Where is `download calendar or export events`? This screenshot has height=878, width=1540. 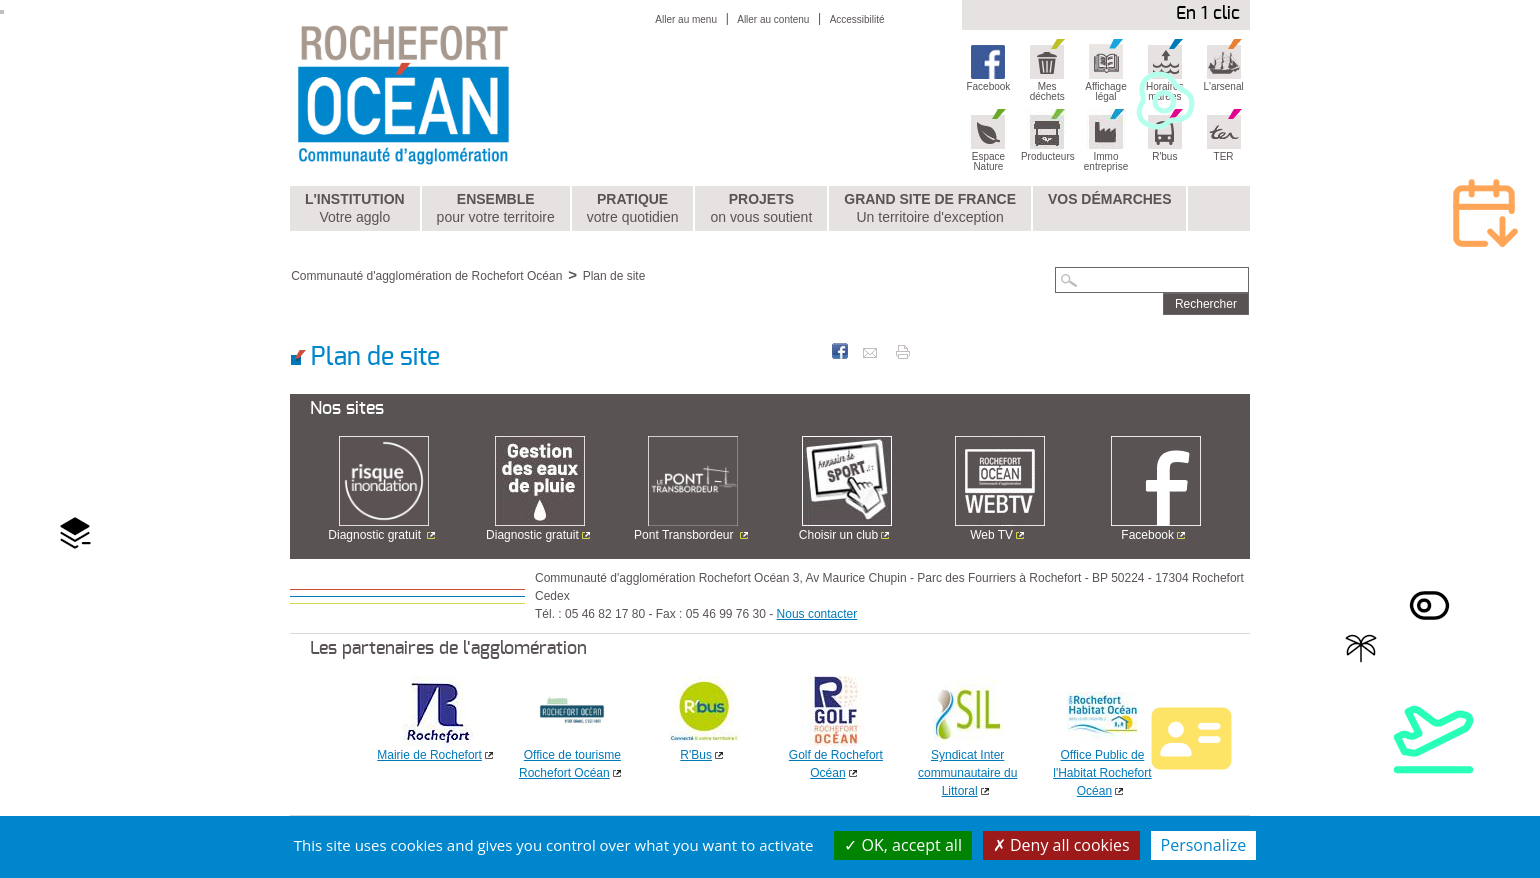 download calendar or export events is located at coordinates (1484, 213).